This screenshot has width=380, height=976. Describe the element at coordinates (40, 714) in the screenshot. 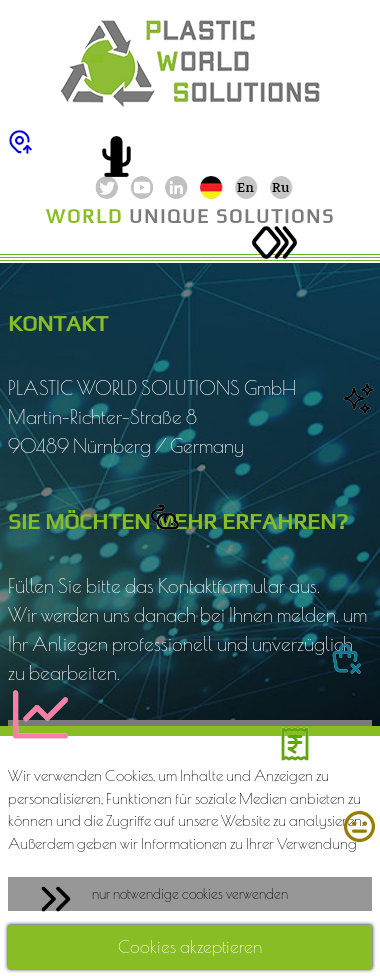

I see `view analytics or statistics` at that location.